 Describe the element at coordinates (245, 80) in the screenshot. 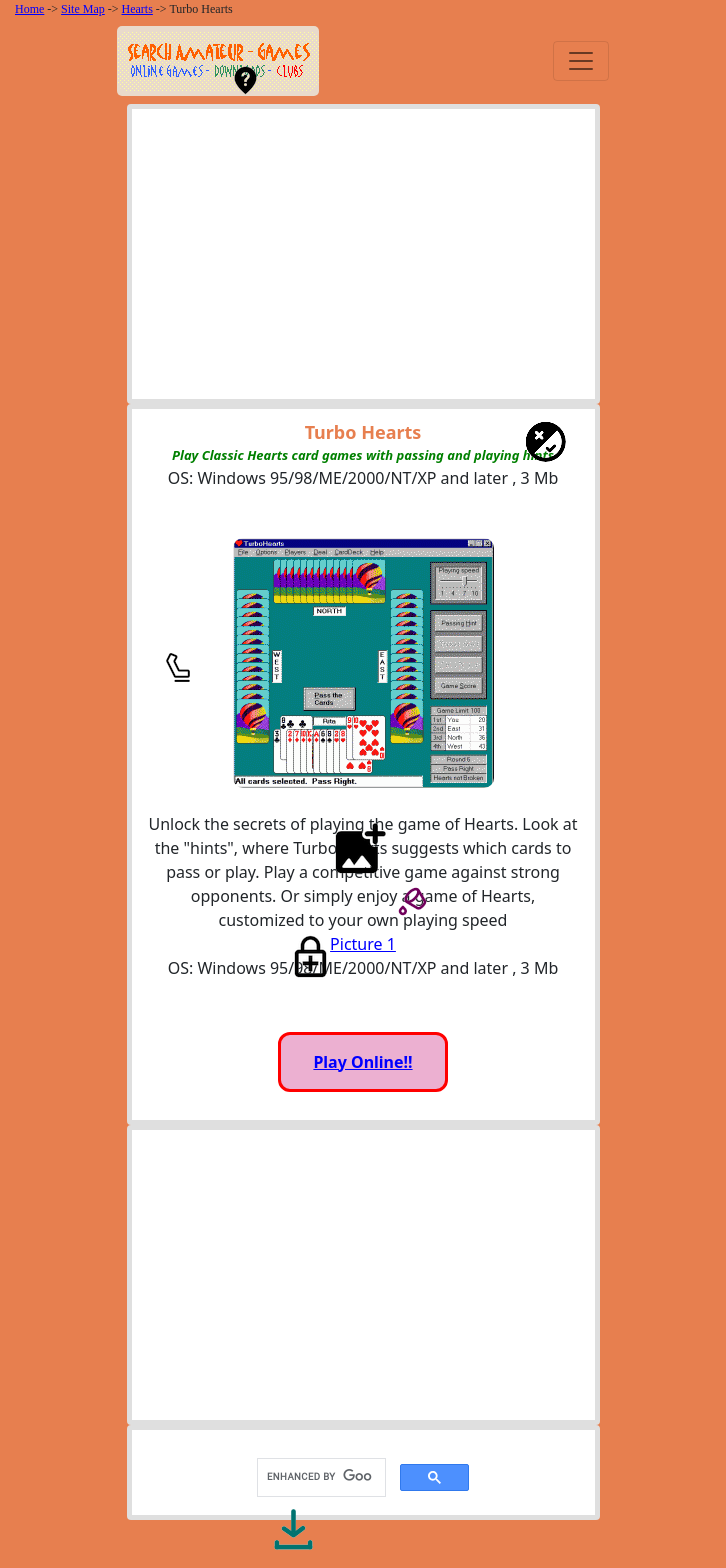

I see `indicates an unknown or unidentified location` at that location.